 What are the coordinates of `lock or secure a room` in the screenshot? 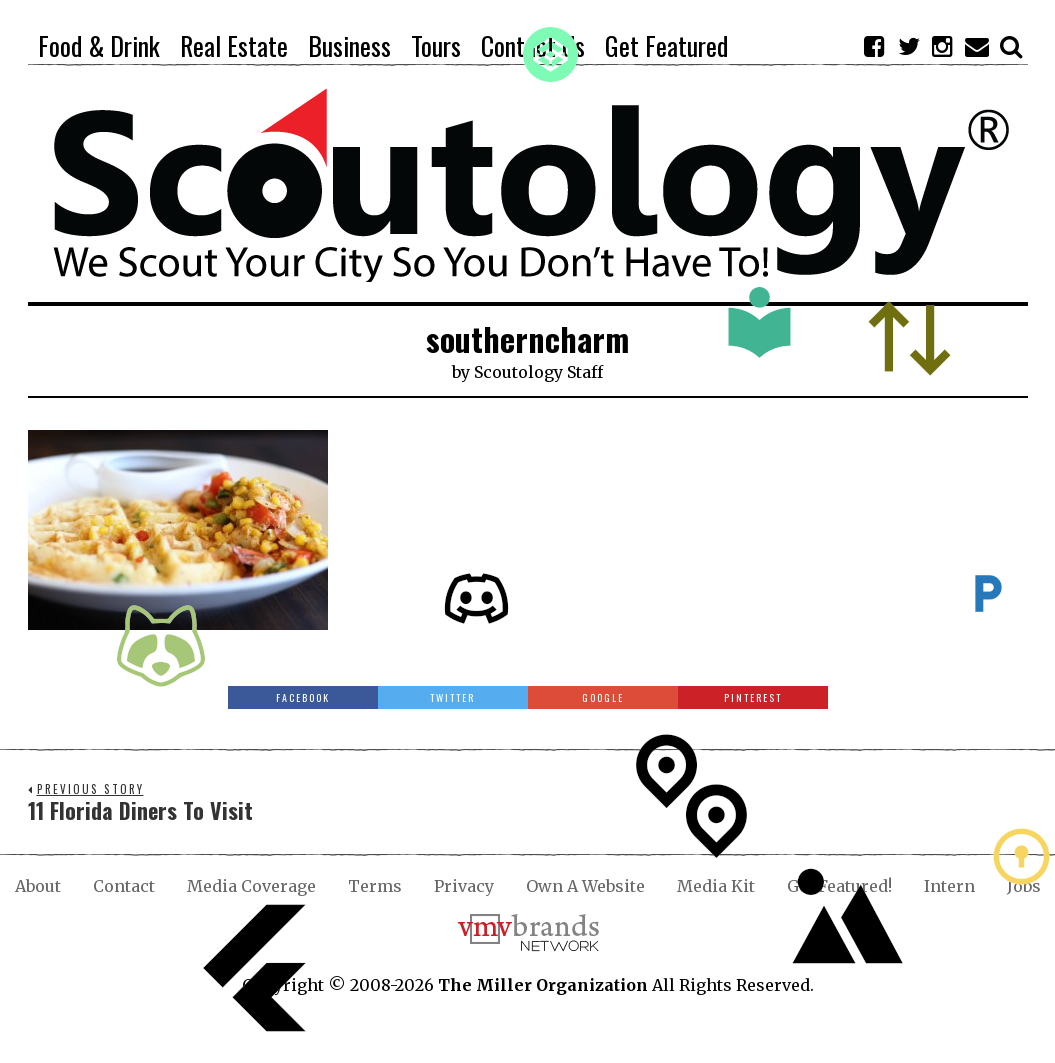 It's located at (1021, 856).